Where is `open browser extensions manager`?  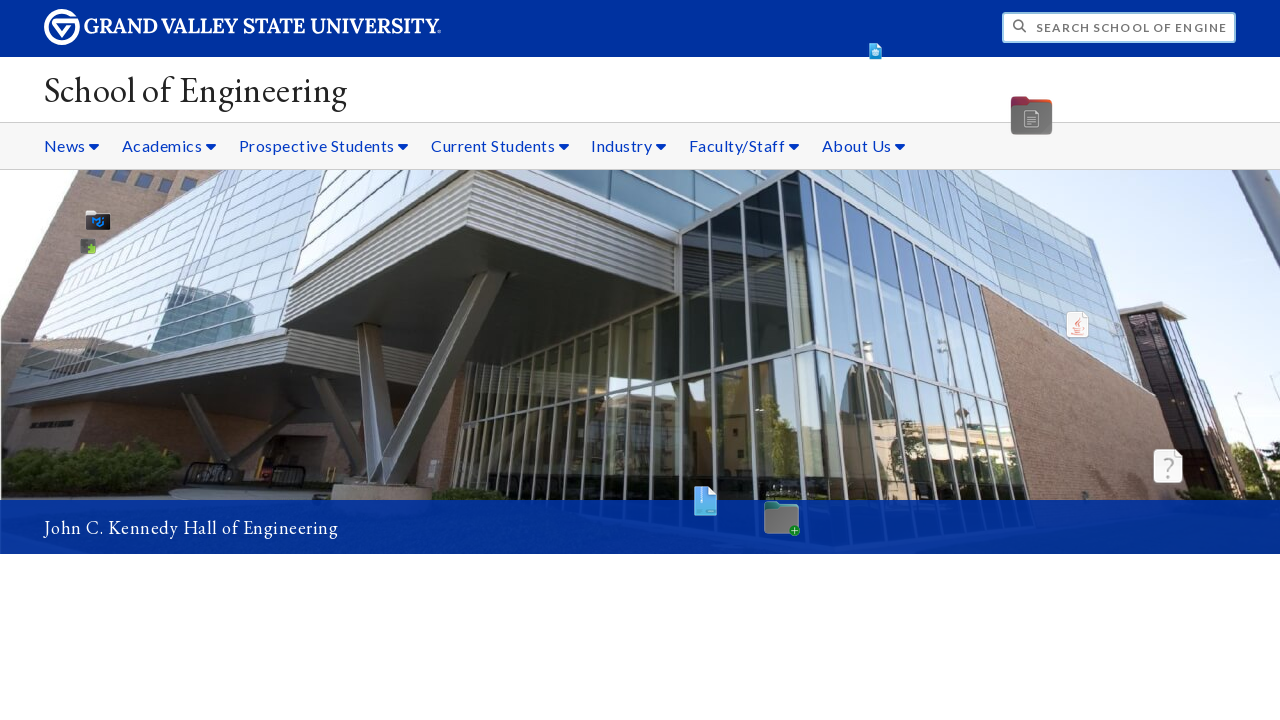
open browser extensions manager is located at coordinates (88, 246).